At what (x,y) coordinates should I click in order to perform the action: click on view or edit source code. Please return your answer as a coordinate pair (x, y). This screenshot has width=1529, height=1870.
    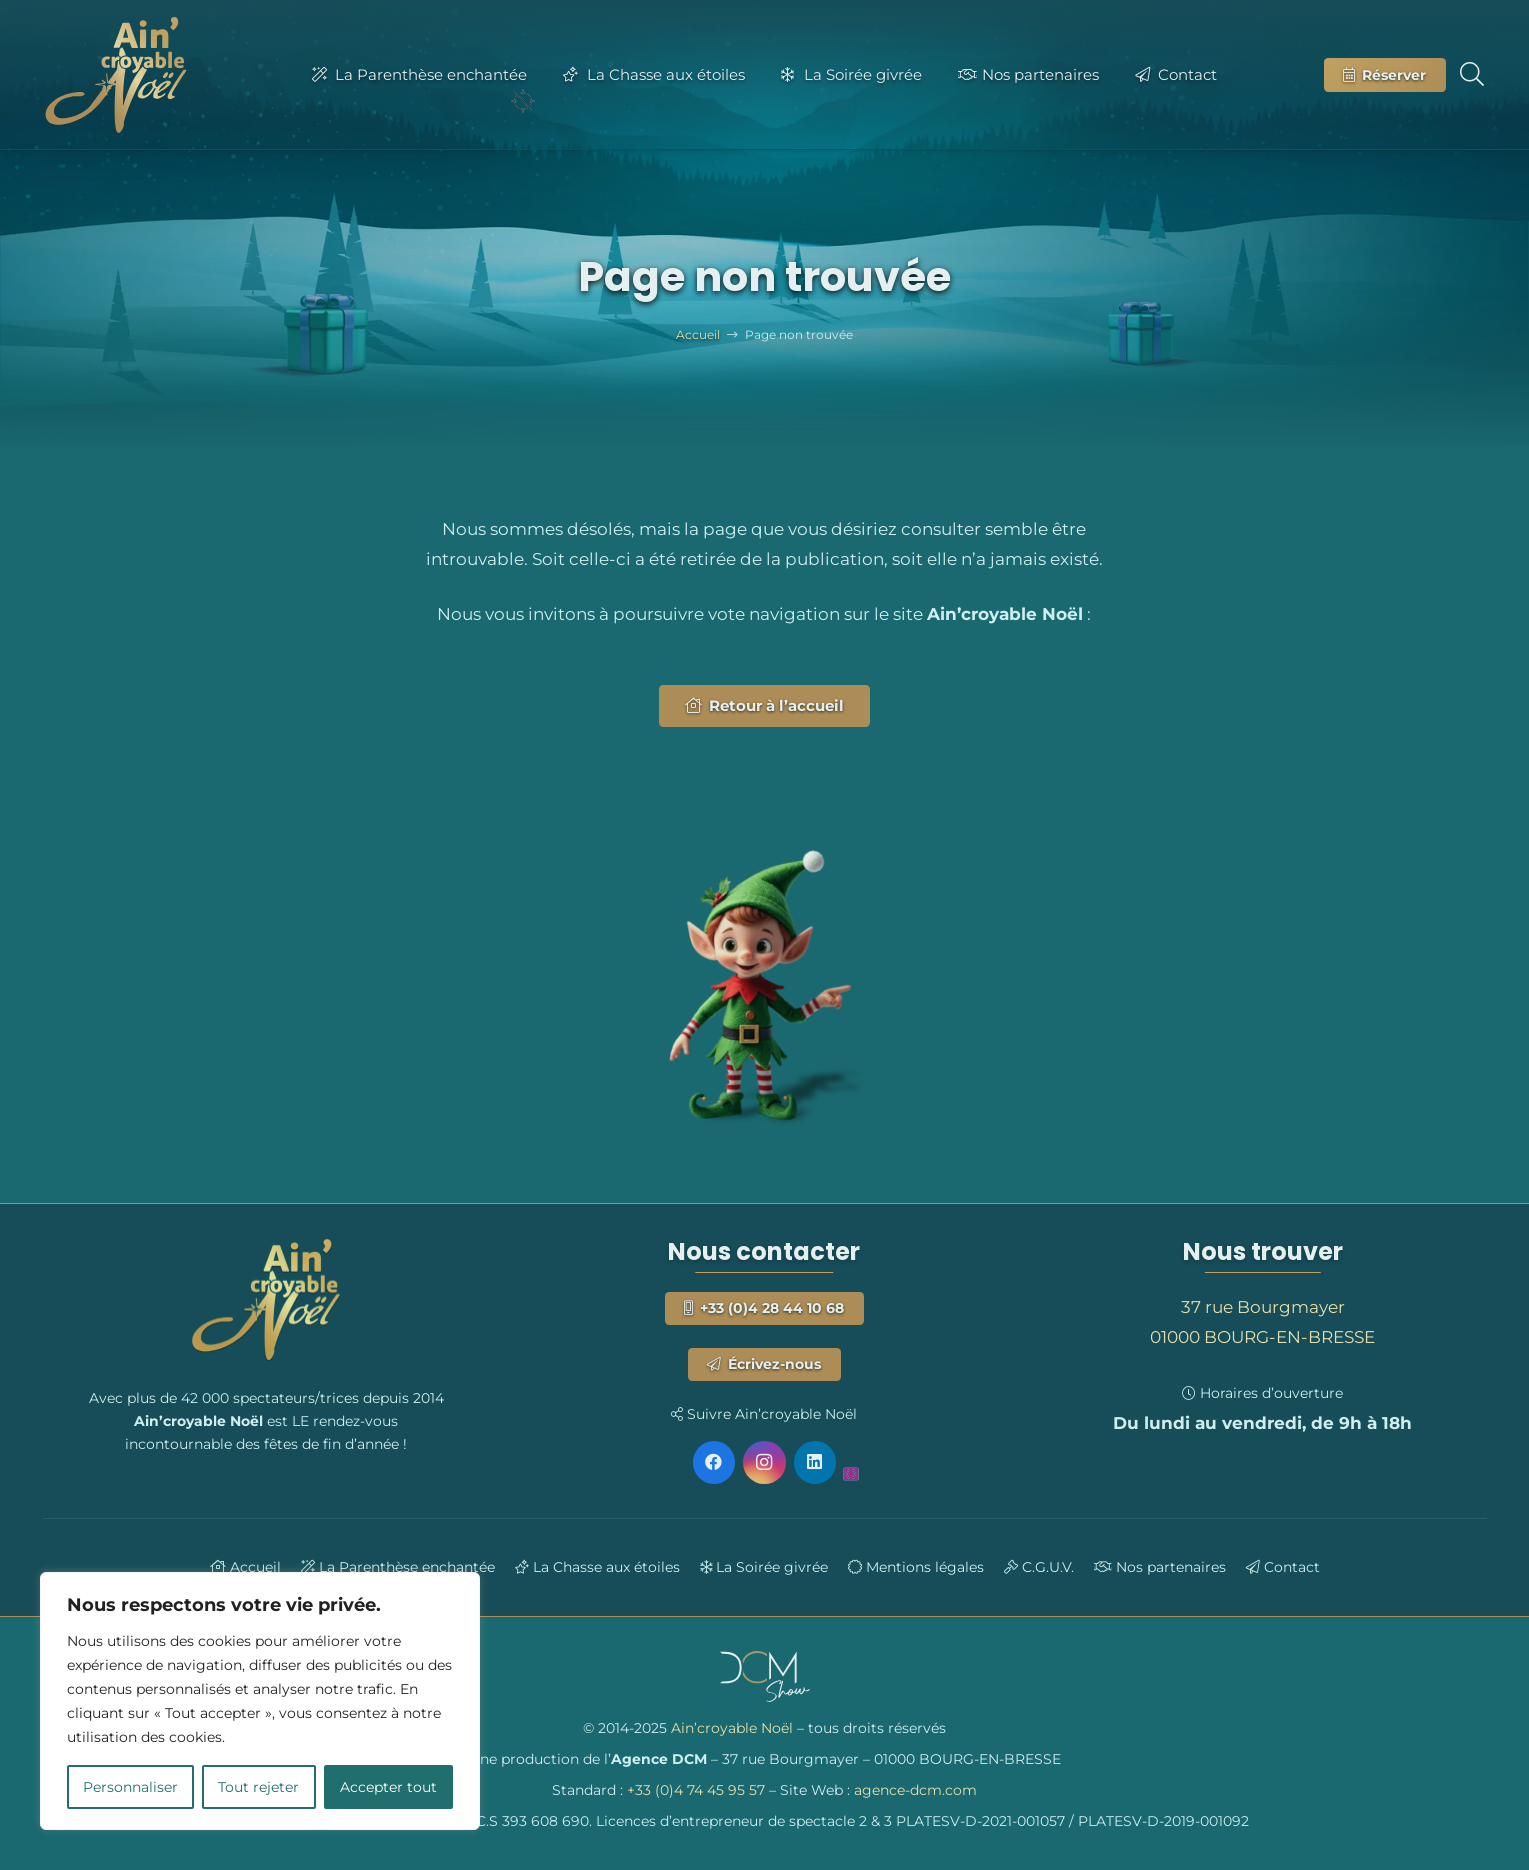
    Looking at the image, I should click on (851, 1474).